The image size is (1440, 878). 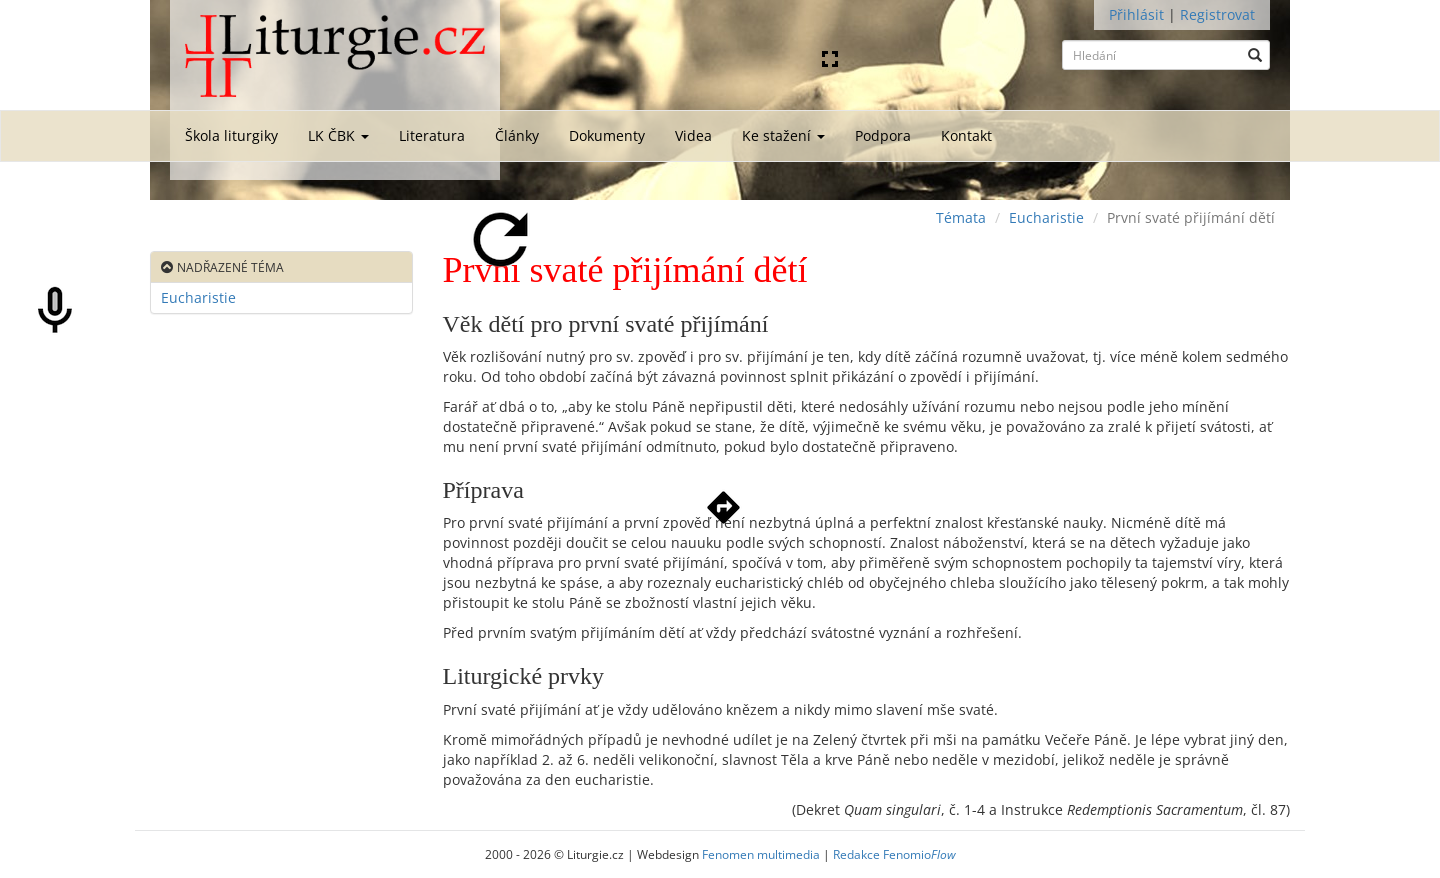 What do you see at coordinates (830, 59) in the screenshot?
I see `expand to fullscreen mode` at bounding box center [830, 59].